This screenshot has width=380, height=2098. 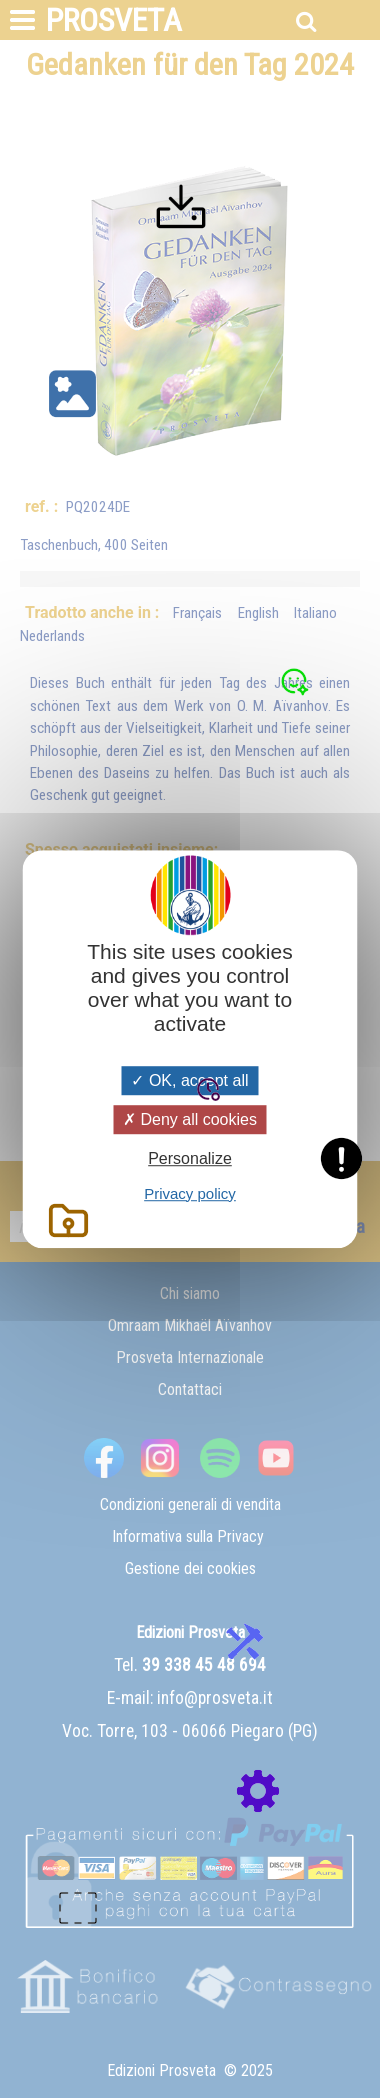 I want to click on access root directory, so click(x=68, y=1221).